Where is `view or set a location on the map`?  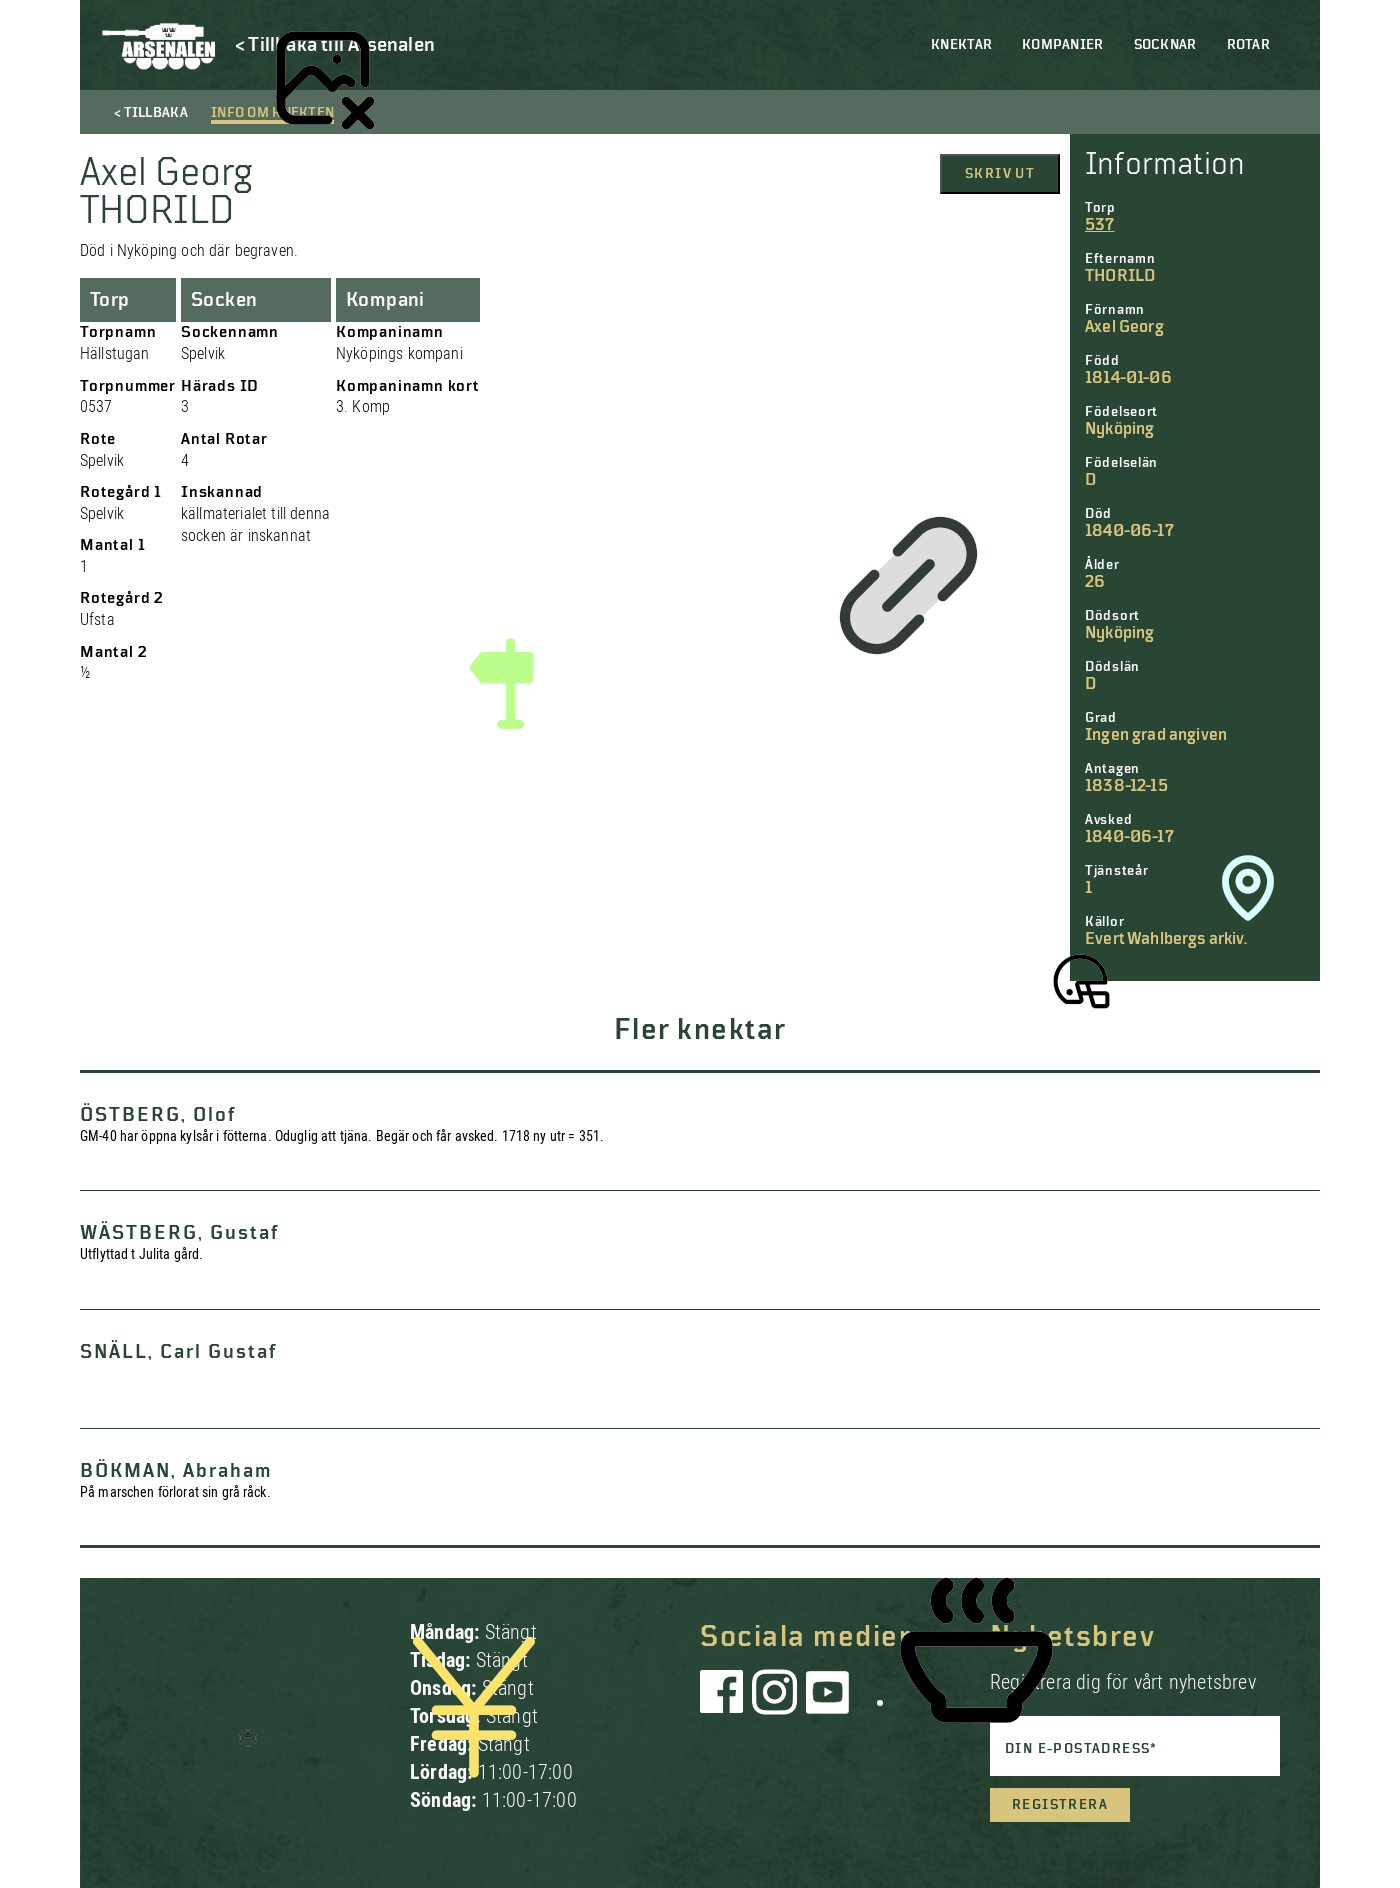
view or set a location on the map is located at coordinates (1248, 888).